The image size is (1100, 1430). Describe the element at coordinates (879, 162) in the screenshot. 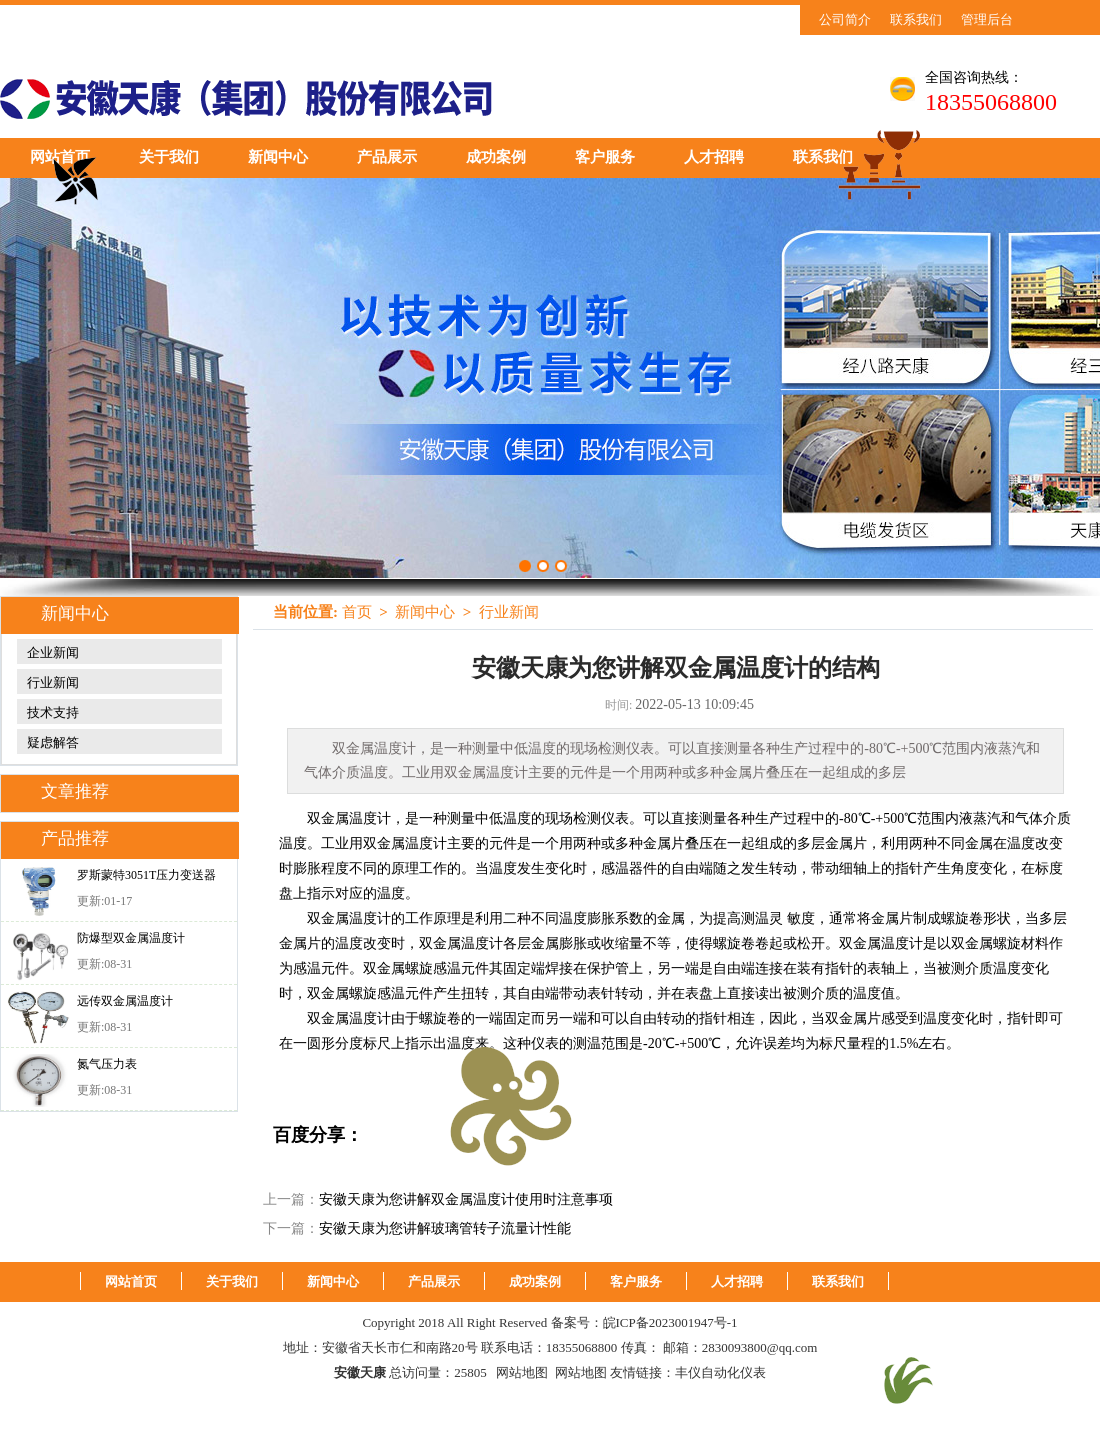

I see `view your achievements and awards` at that location.